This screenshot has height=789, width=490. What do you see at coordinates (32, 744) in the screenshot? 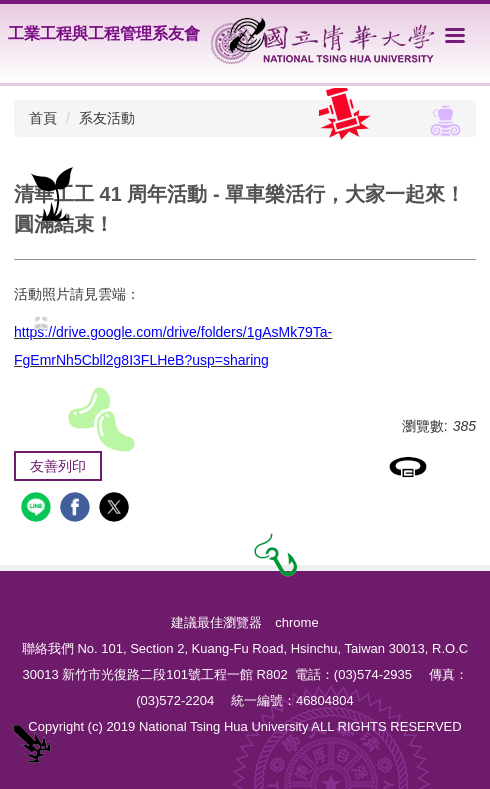
I see `activate a beam or energy attack` at bounding box center [32, 744].